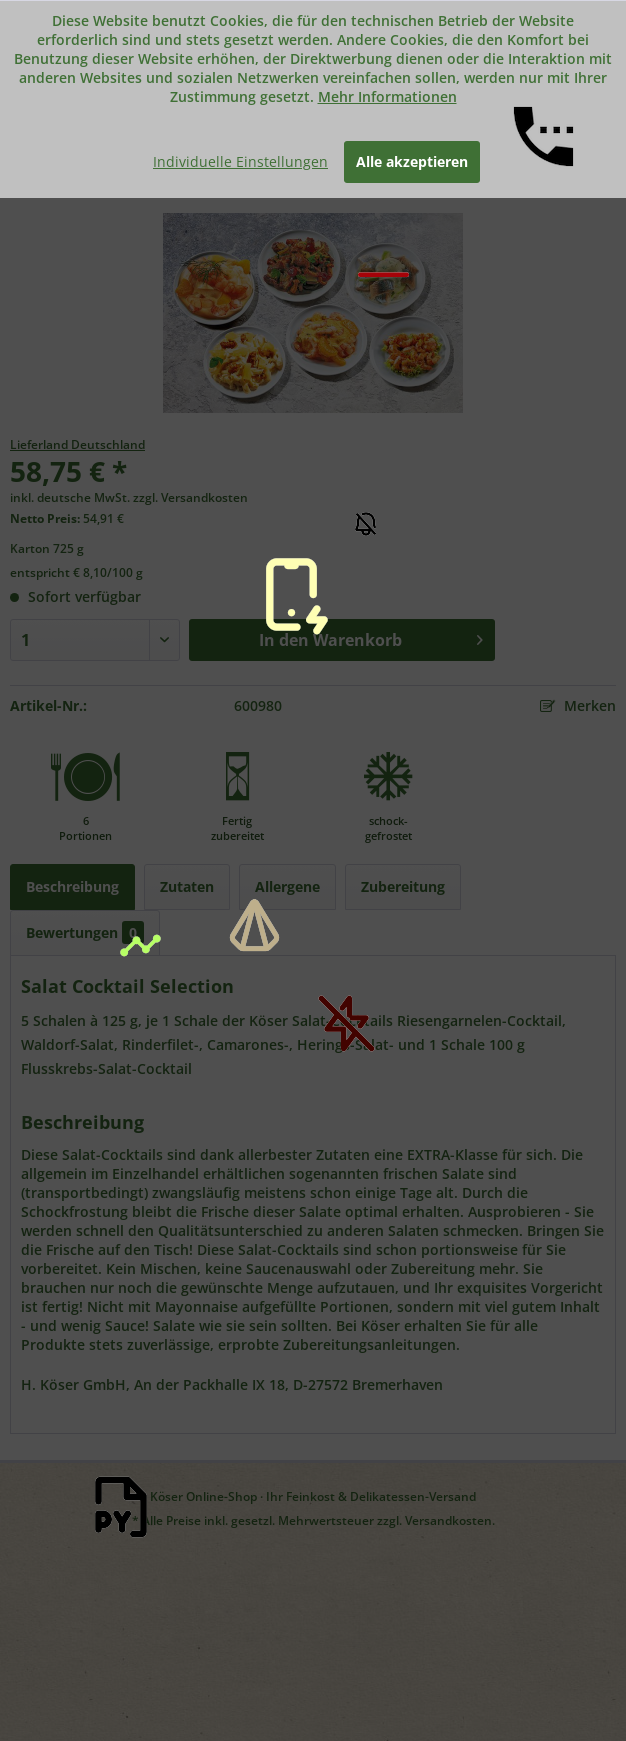 The height and width of the screenshot is (1741, 626). I want to click on phone charging status indicator, so click(291, 594).